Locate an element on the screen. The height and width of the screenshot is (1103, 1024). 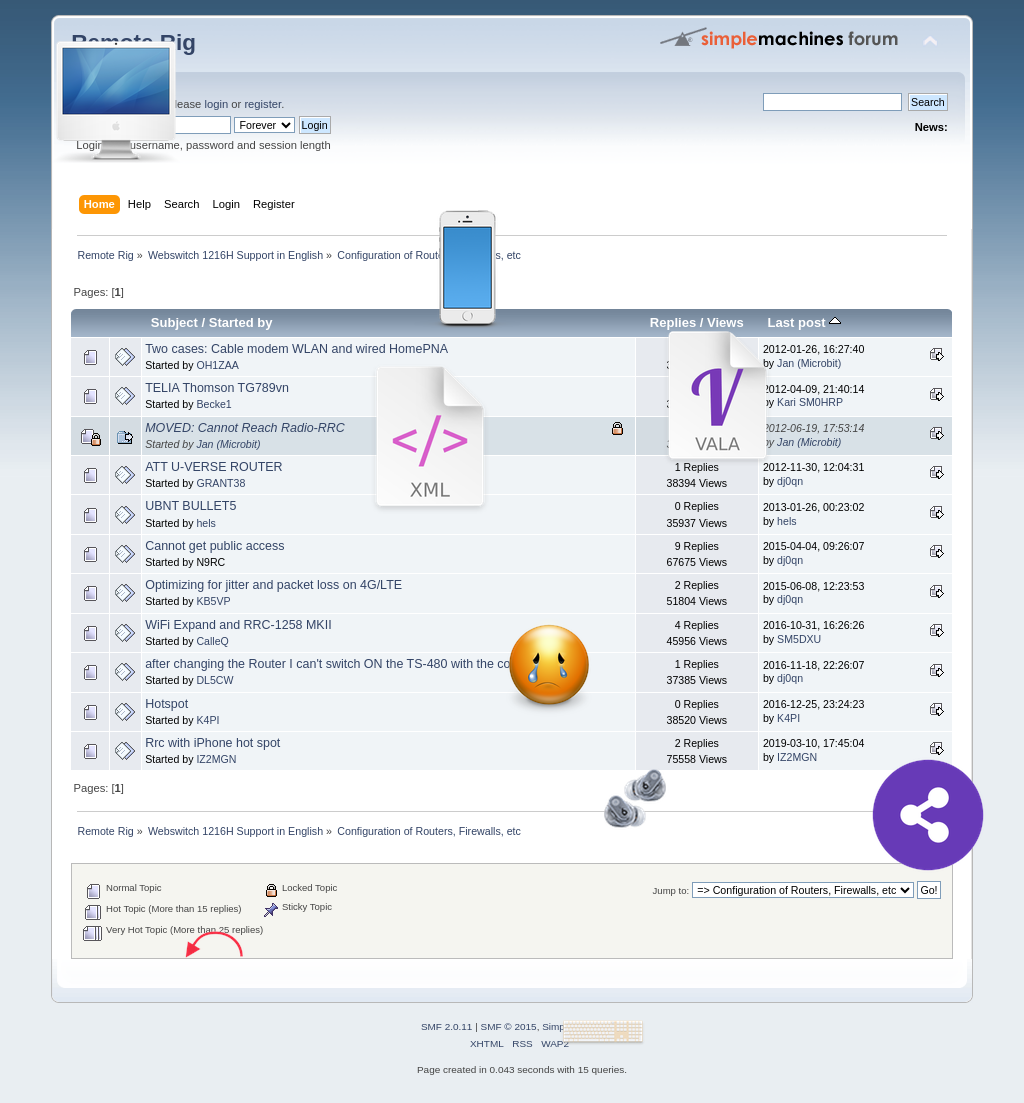
connect a bluetooth keyboard is located at coordinates (603, 1031).